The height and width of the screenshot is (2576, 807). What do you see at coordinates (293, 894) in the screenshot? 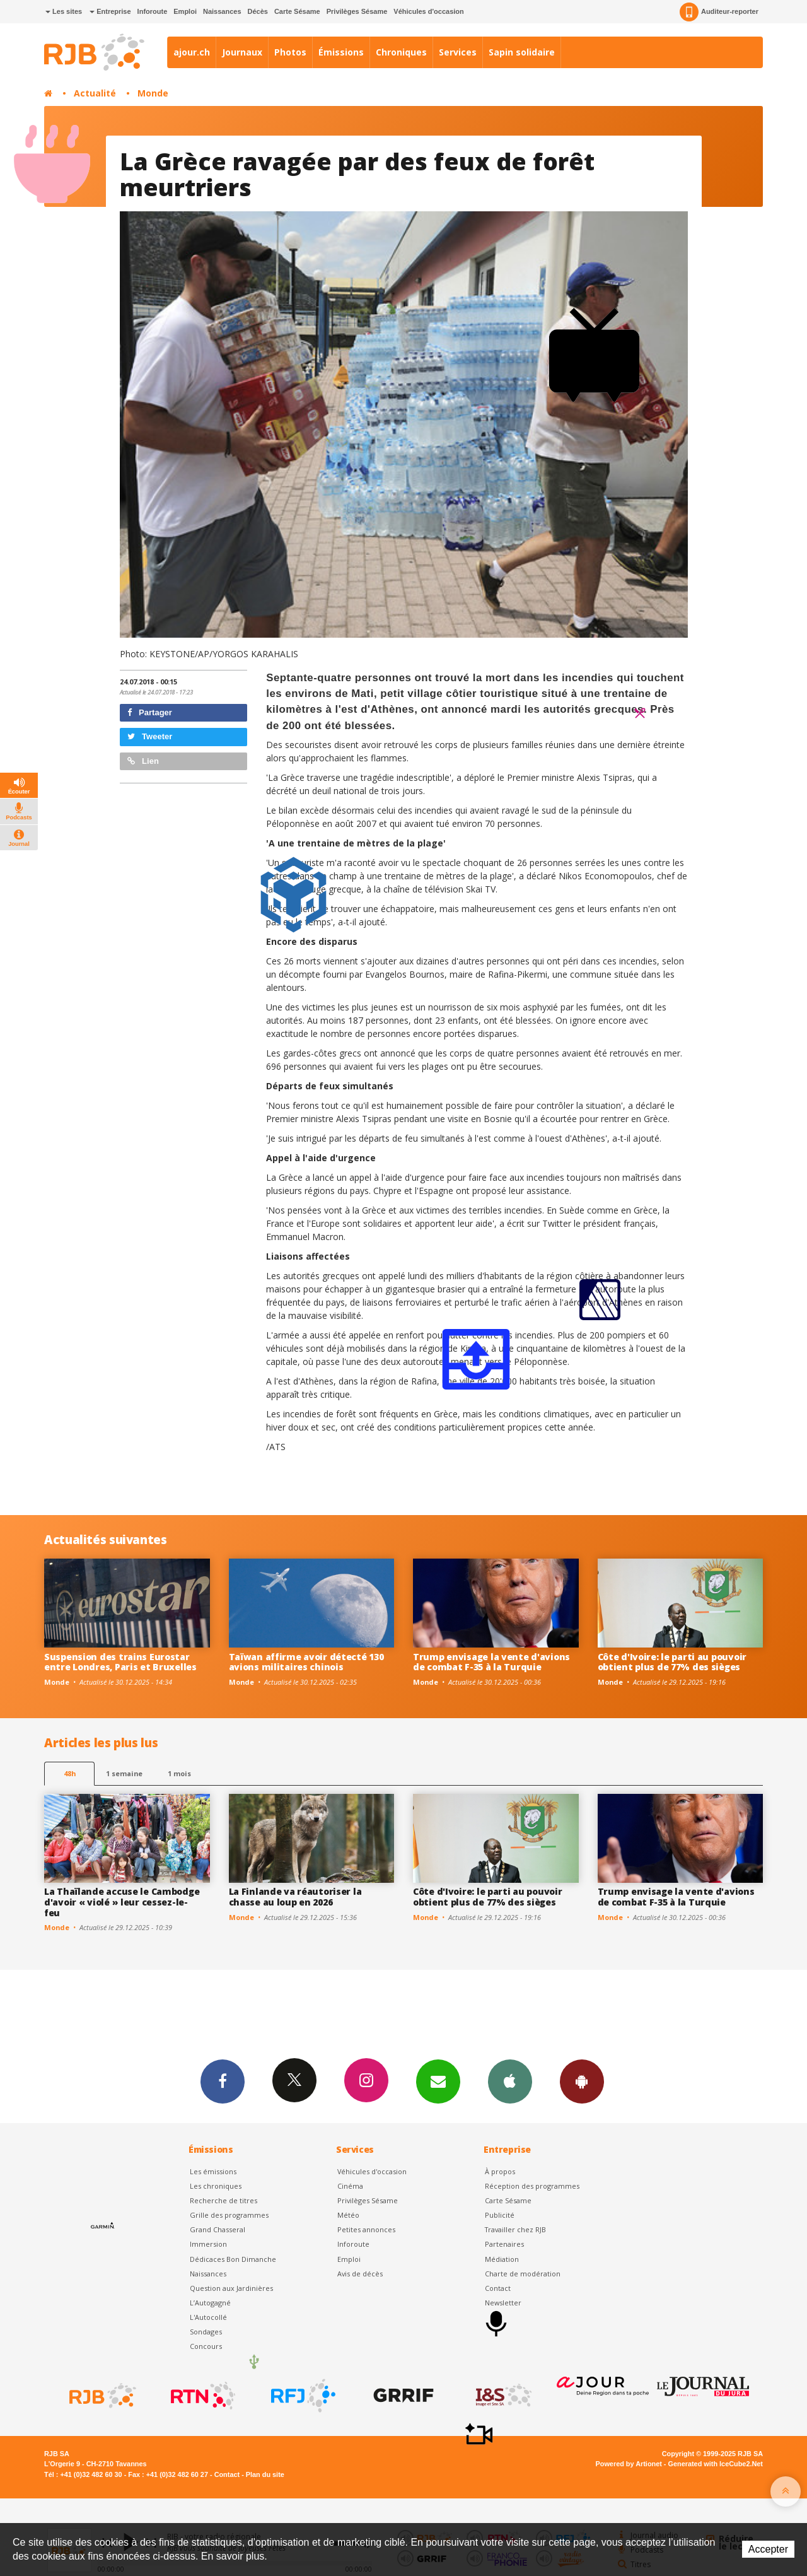
I see `binance coin (BNB) cryptocurrency logo` at bounding box center [293, 894].